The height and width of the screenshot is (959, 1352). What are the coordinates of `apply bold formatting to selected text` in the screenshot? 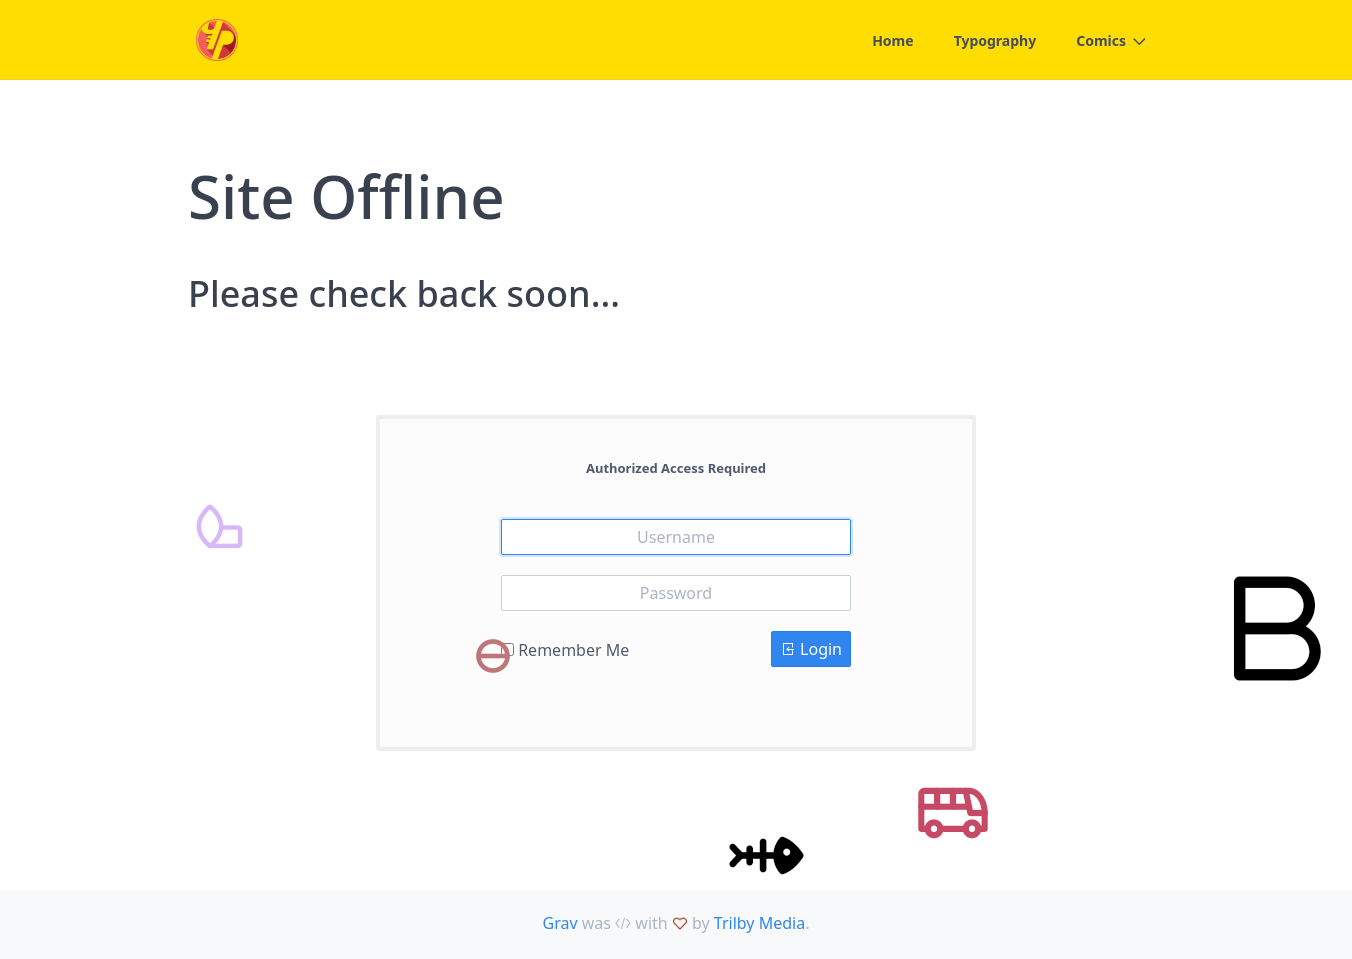 It's located at (1274, 628).